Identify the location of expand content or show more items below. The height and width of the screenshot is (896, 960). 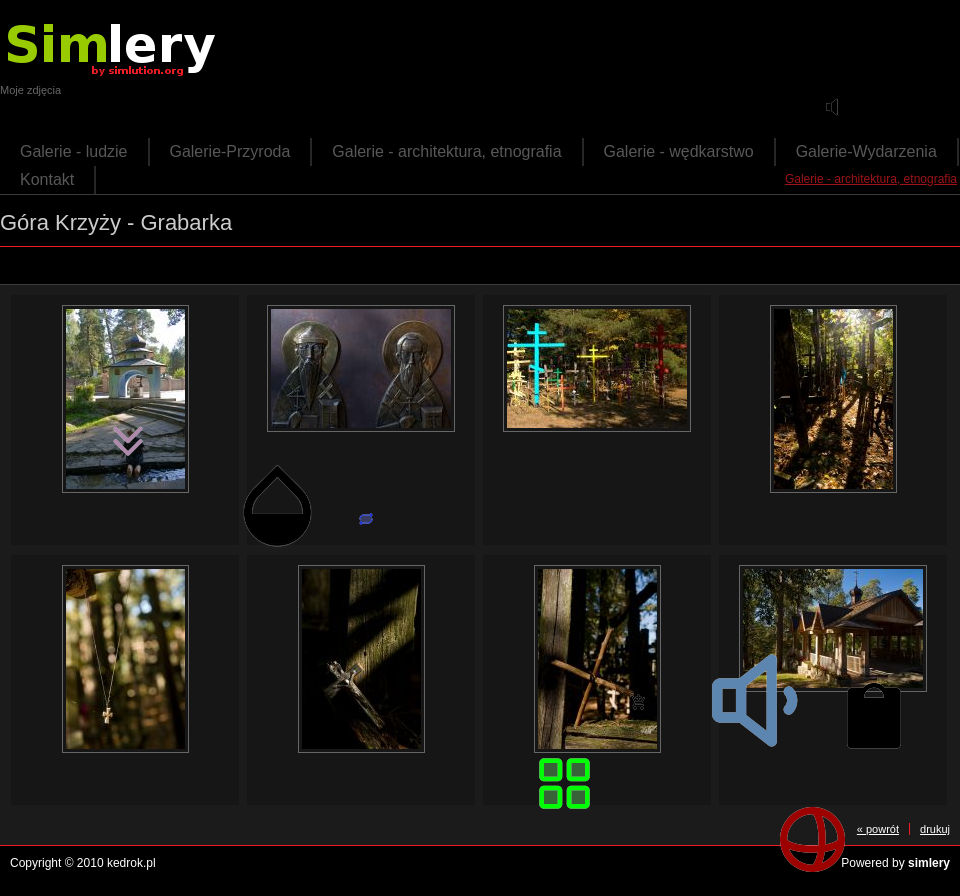
(128, 440).